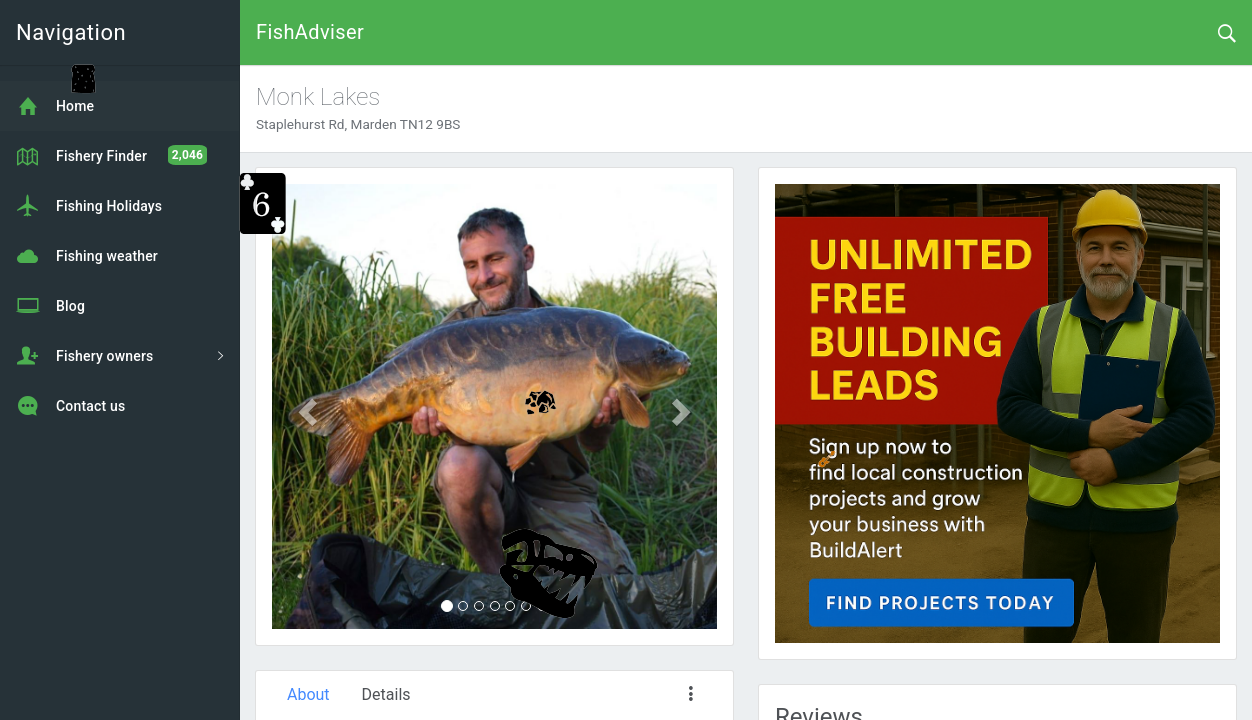  I want to click on collect or gather resources, so click(540, 400).